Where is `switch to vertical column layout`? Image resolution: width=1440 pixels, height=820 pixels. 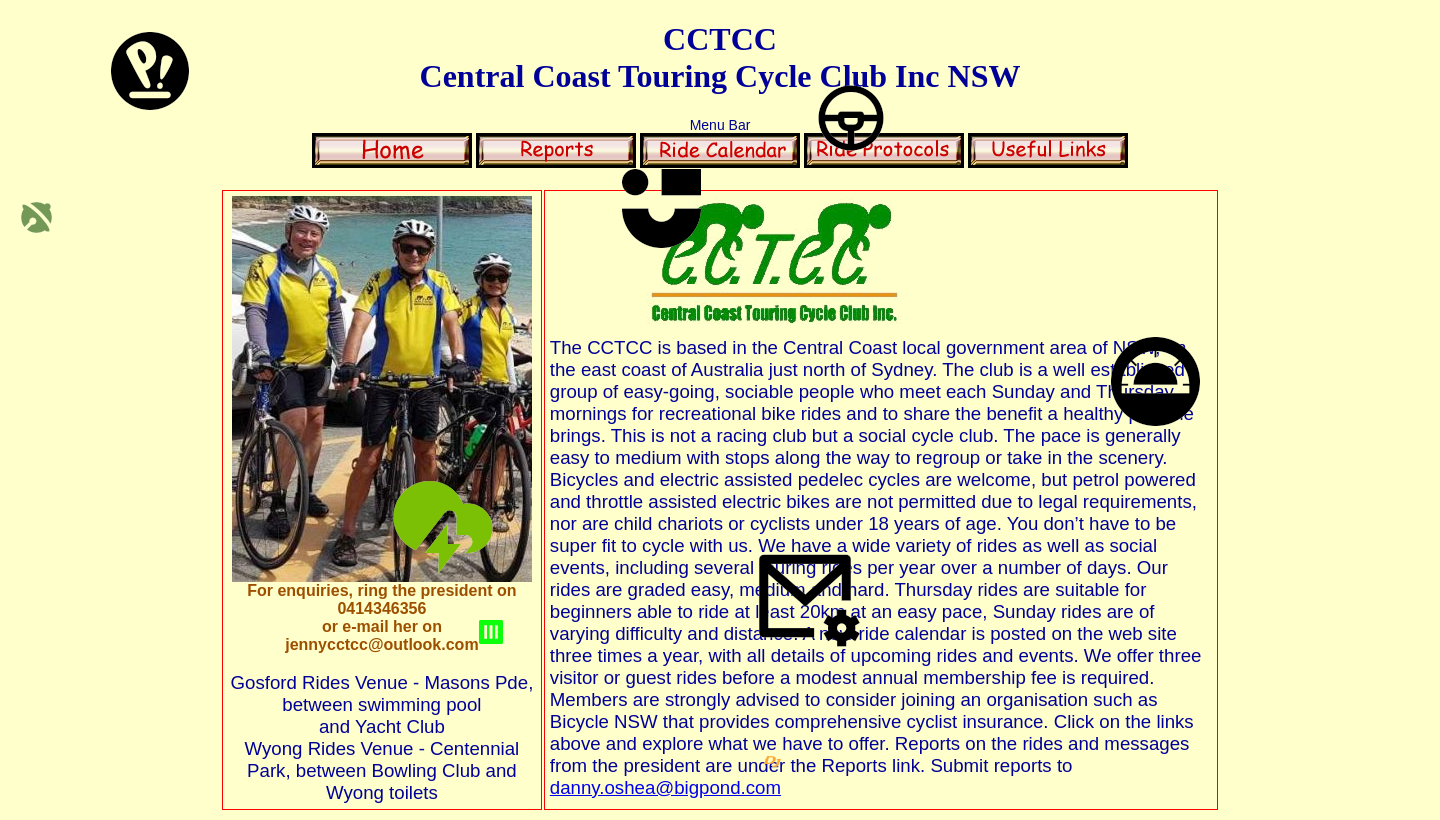 switch to vertical column layout is located at coordinates (491, 632).